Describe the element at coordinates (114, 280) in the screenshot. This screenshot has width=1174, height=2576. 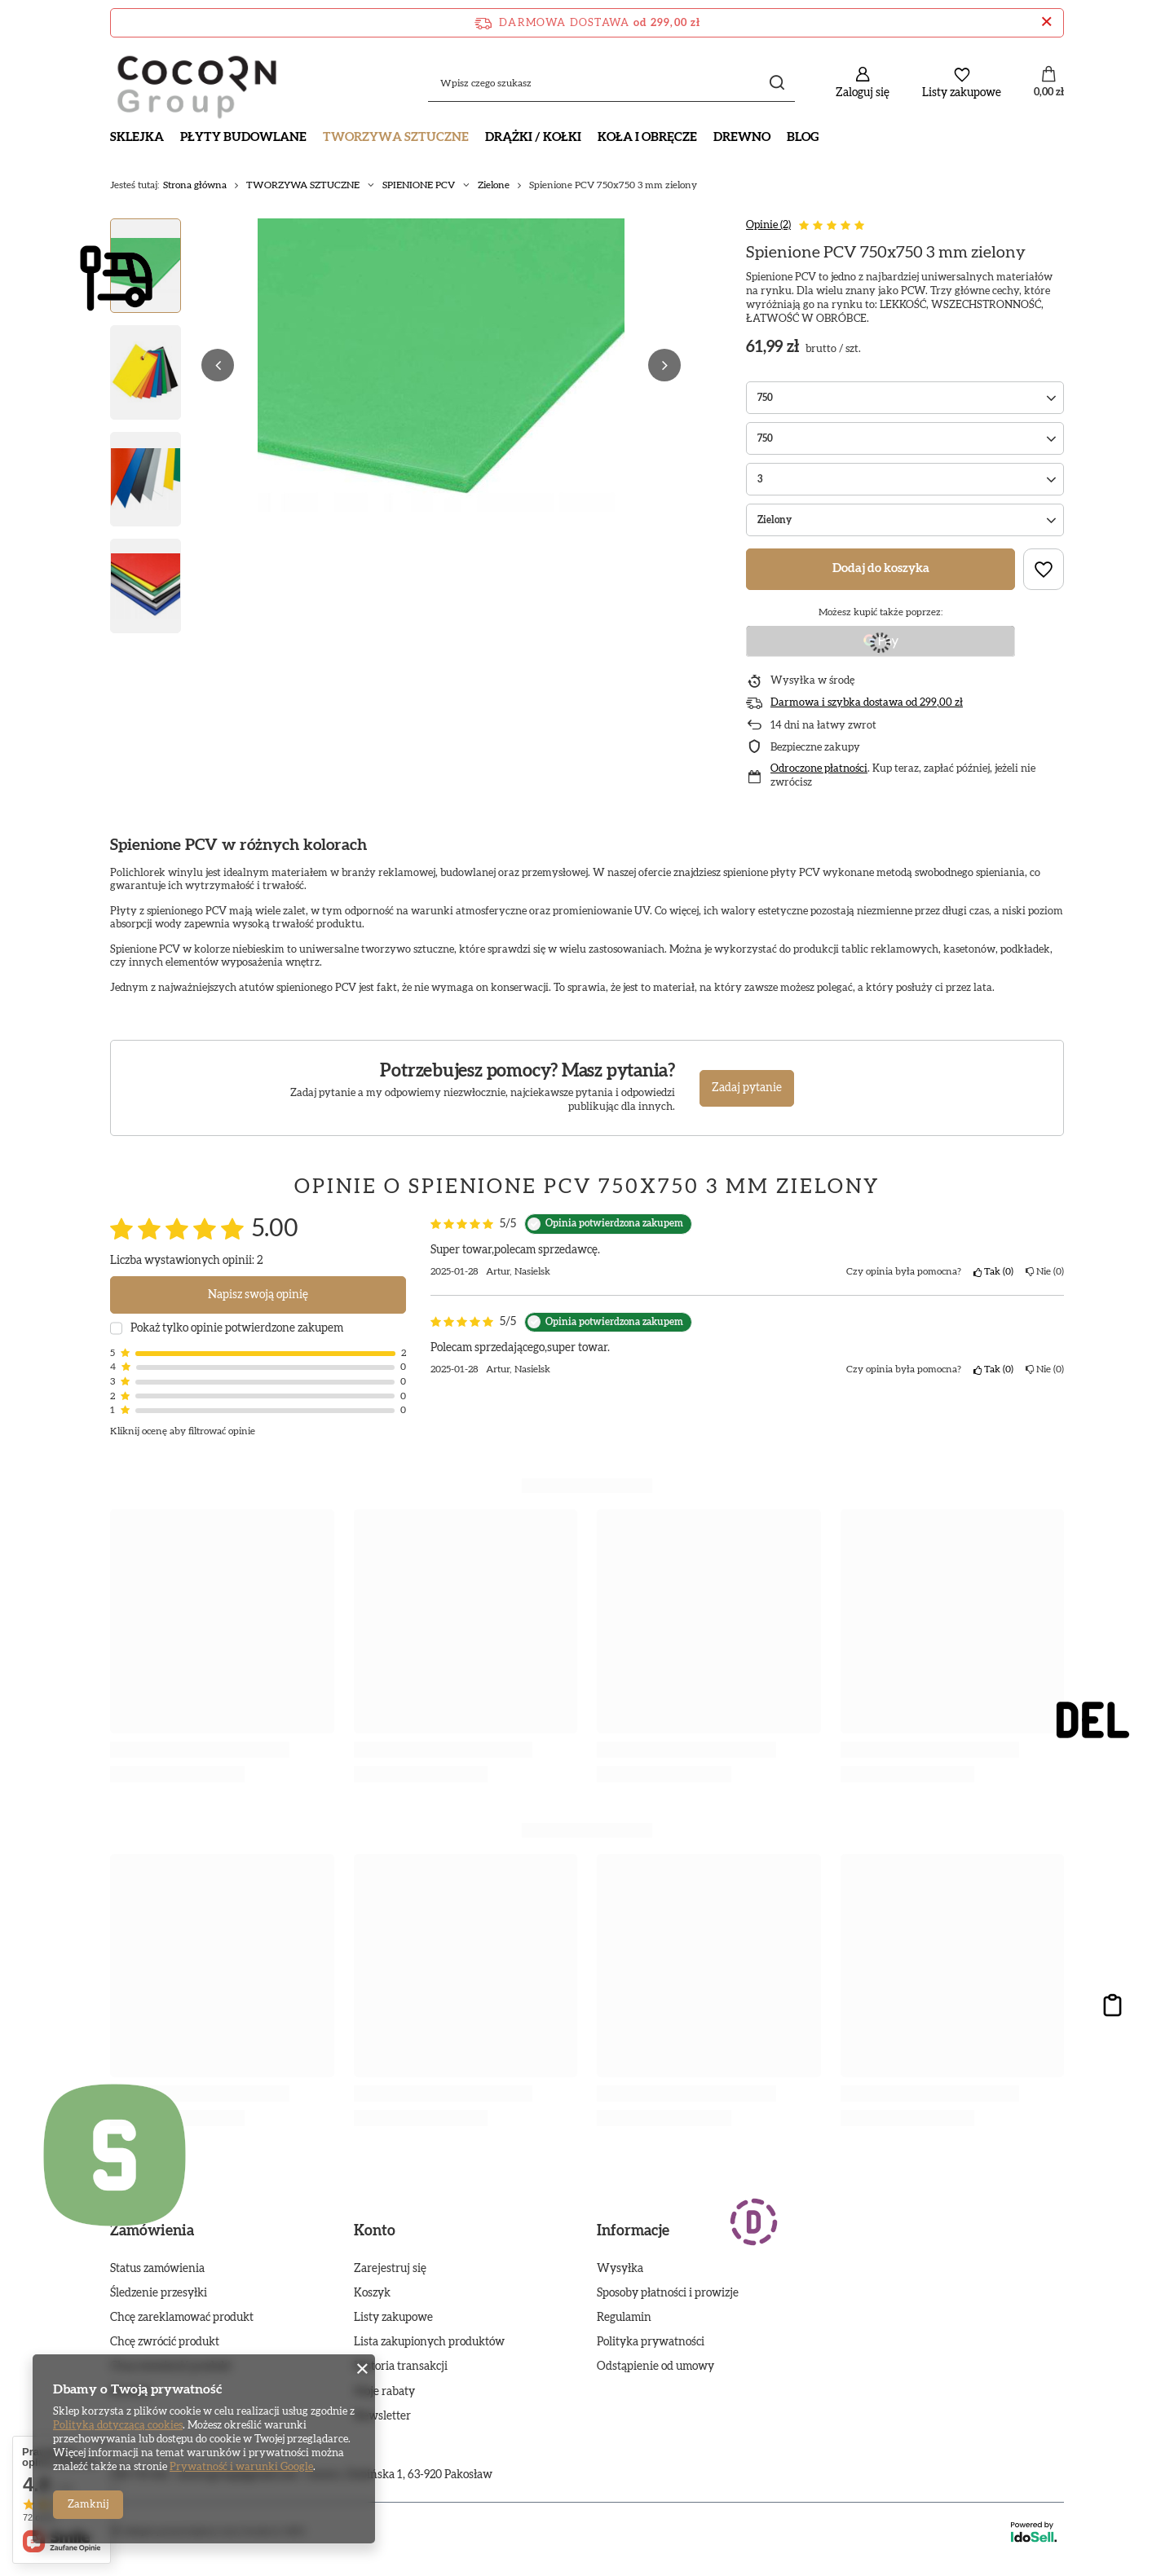
I see `find nearby bus stops` at that location.